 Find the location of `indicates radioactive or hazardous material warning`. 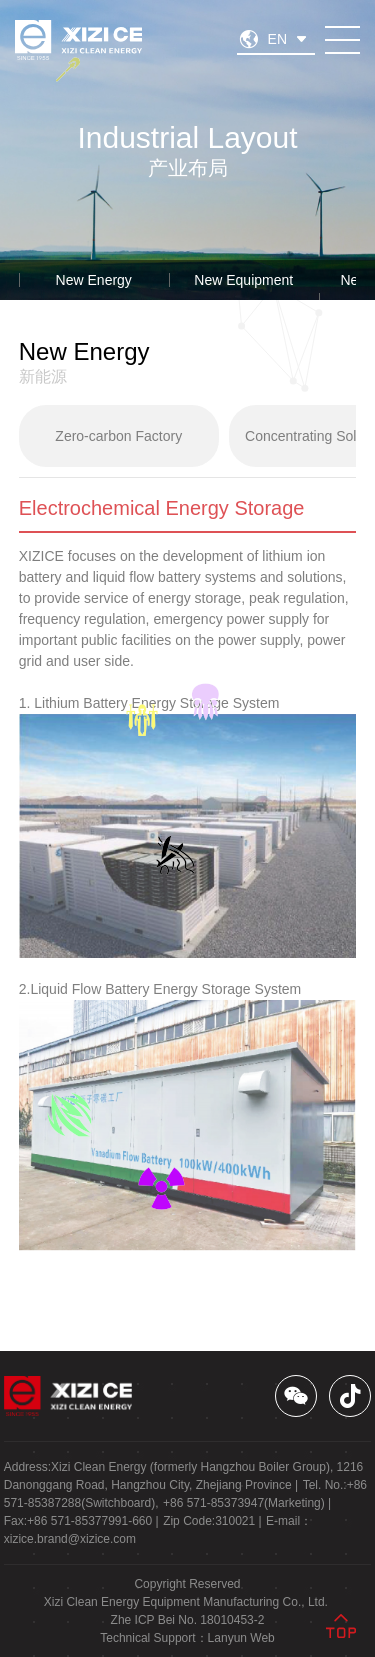

indicates radioactive or hazardous material warning is located at coordinates (161, 1188).